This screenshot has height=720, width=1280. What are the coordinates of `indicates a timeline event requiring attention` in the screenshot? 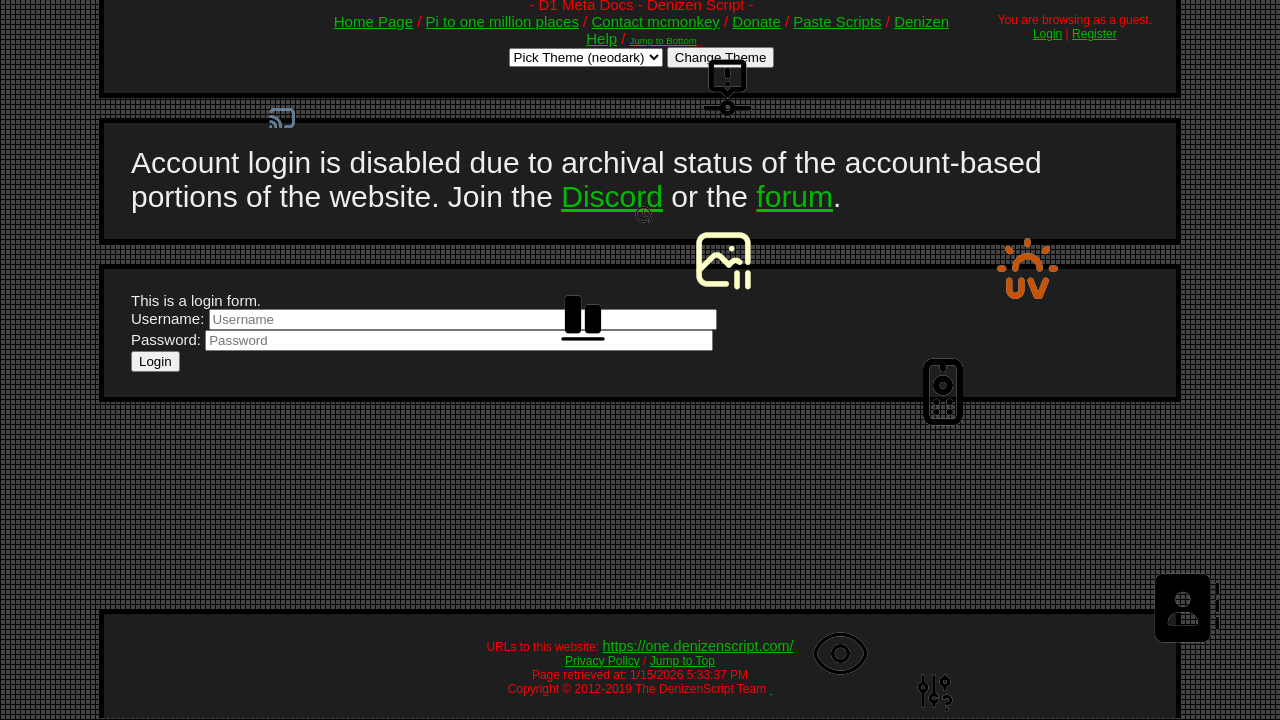 It's located at (727, 86).